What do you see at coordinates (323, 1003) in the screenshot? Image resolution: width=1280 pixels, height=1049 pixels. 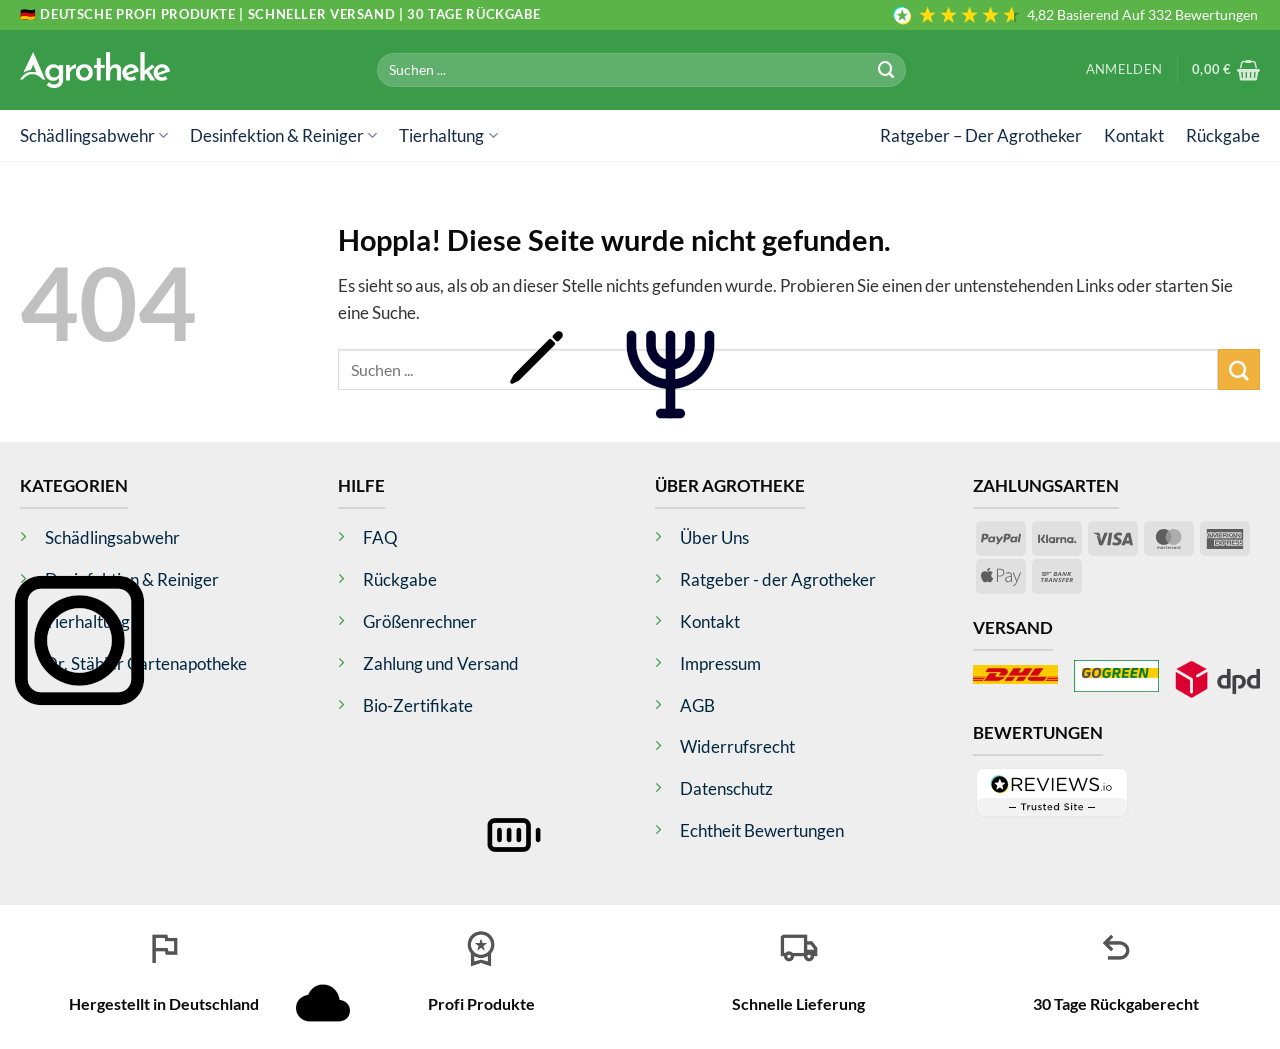 I see `cloud storage or syncing status` at bounding box center [323, 1003].